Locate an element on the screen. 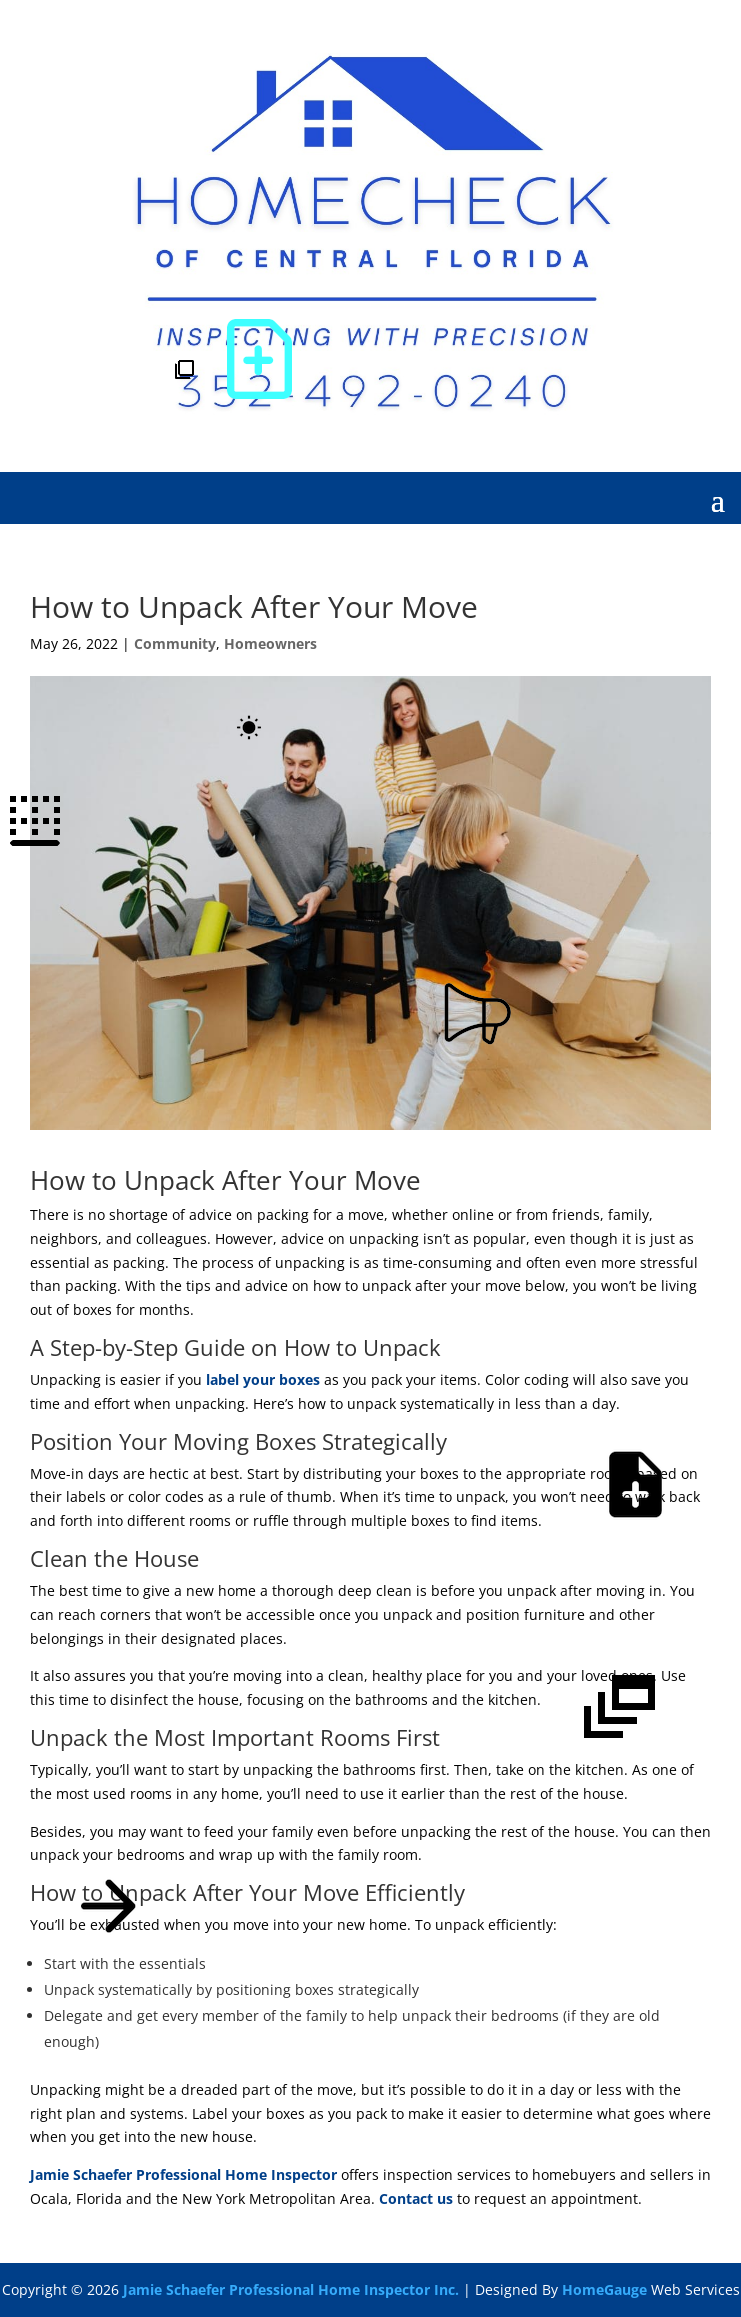 The height and width of the screenshot is (2317, 741). view multiple layers or stacked items is located at coordinates (184, 369).